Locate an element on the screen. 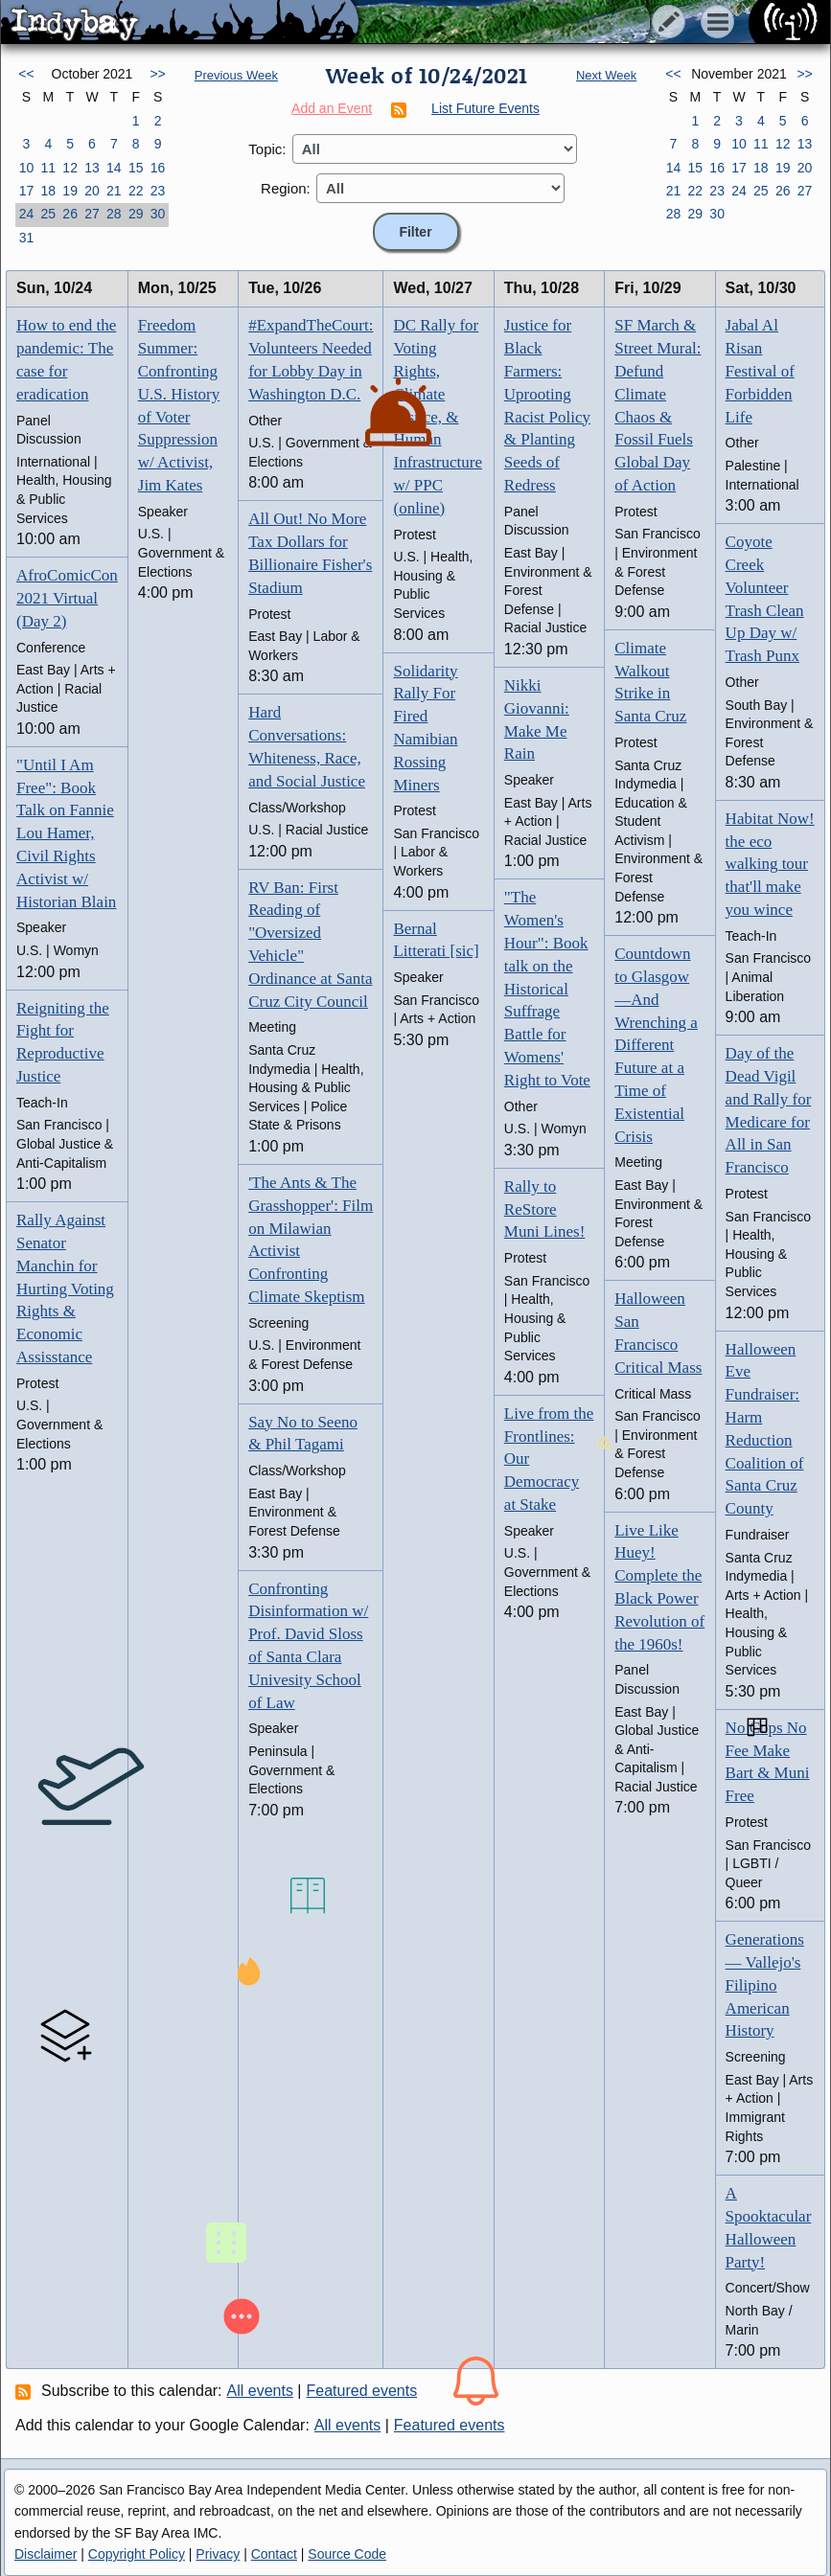 The image size is (831, 2576). randomize or shuffle content is located at coordinates (226, 2243).